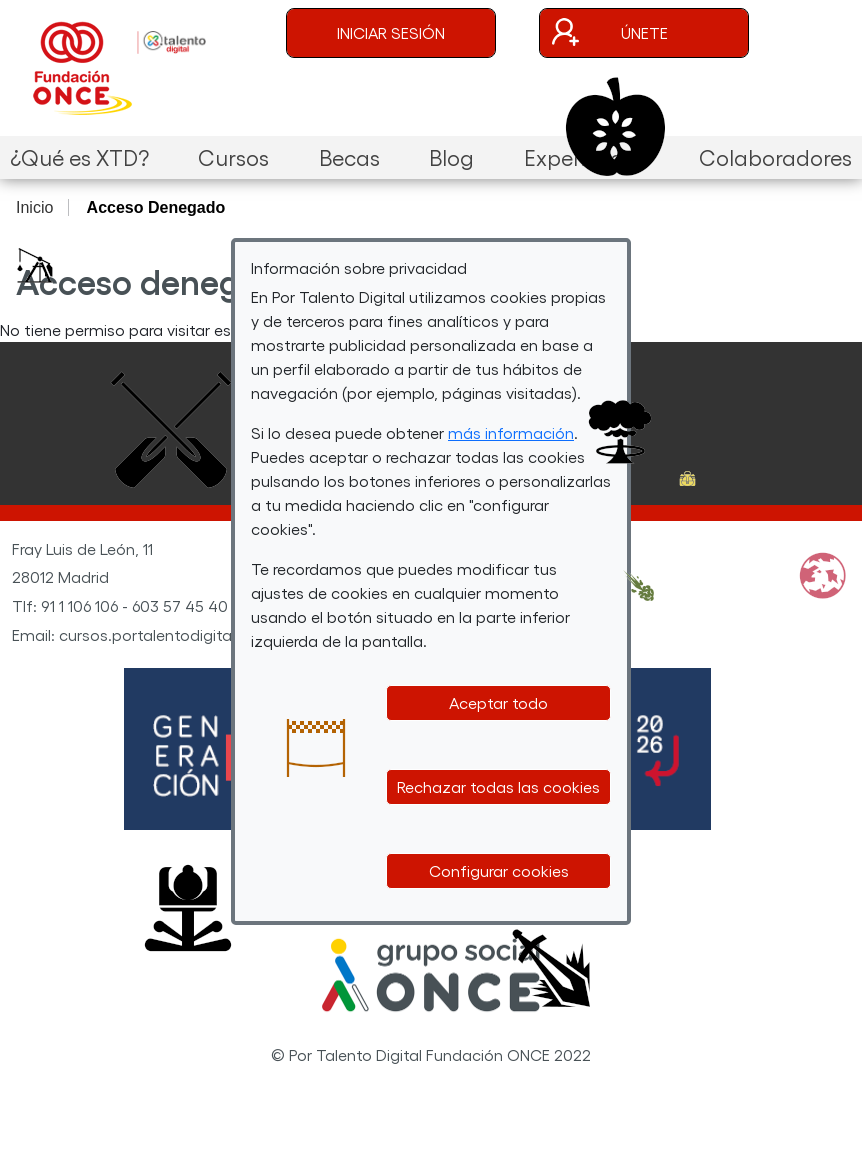 The width and height of the screenshot is (862, 1163). Describe the element at coordinates (687, 478) in the screenshot. I see `access disc golf equipment or bag inventory` at that location.